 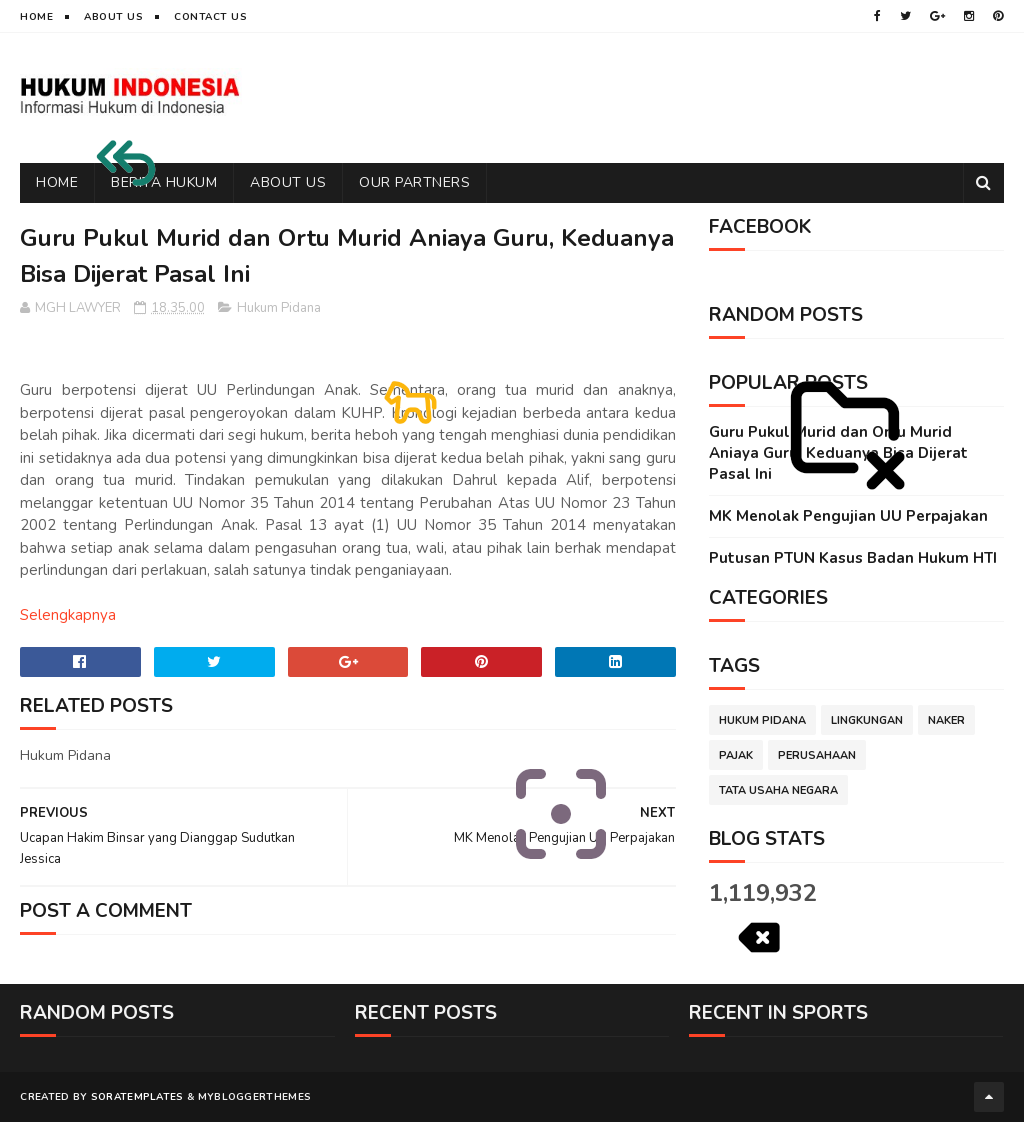 I want to click on delete a folder, so click(x=845, y=430).